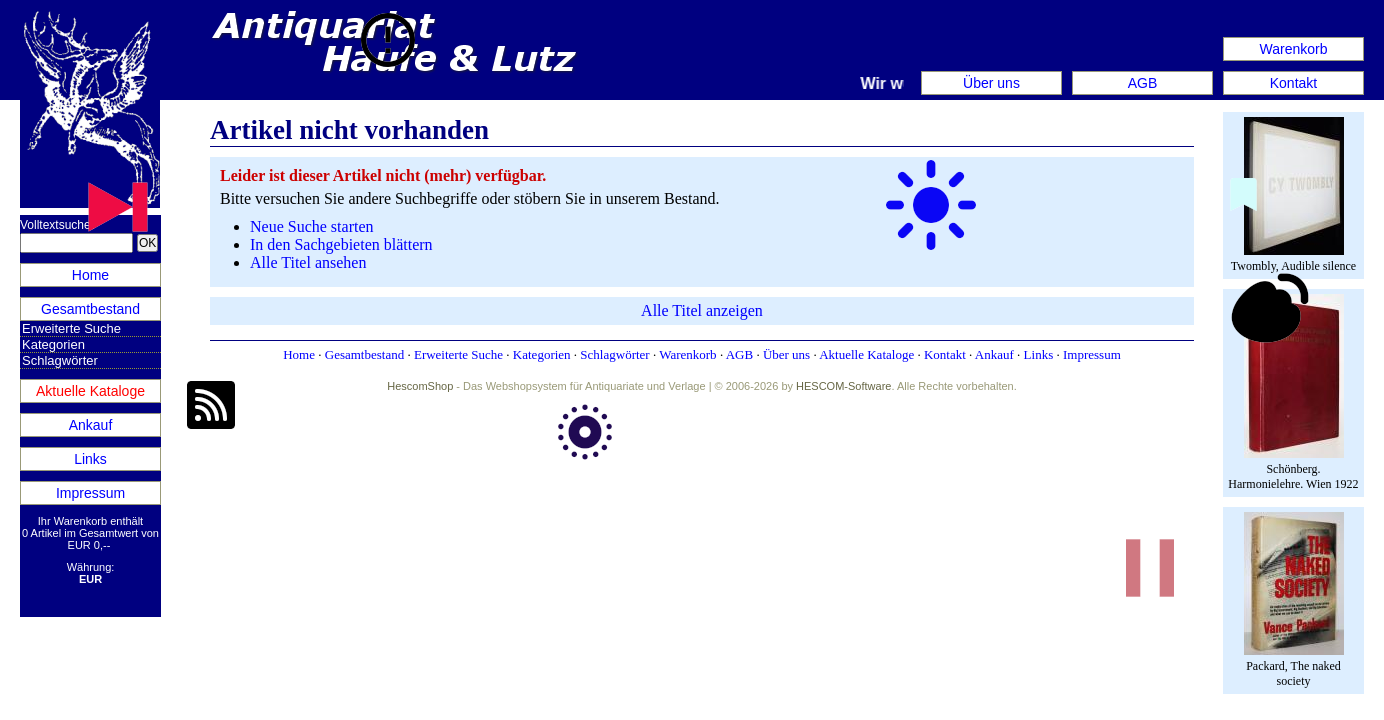  I want to click on skip to next track, so click(118, 207).